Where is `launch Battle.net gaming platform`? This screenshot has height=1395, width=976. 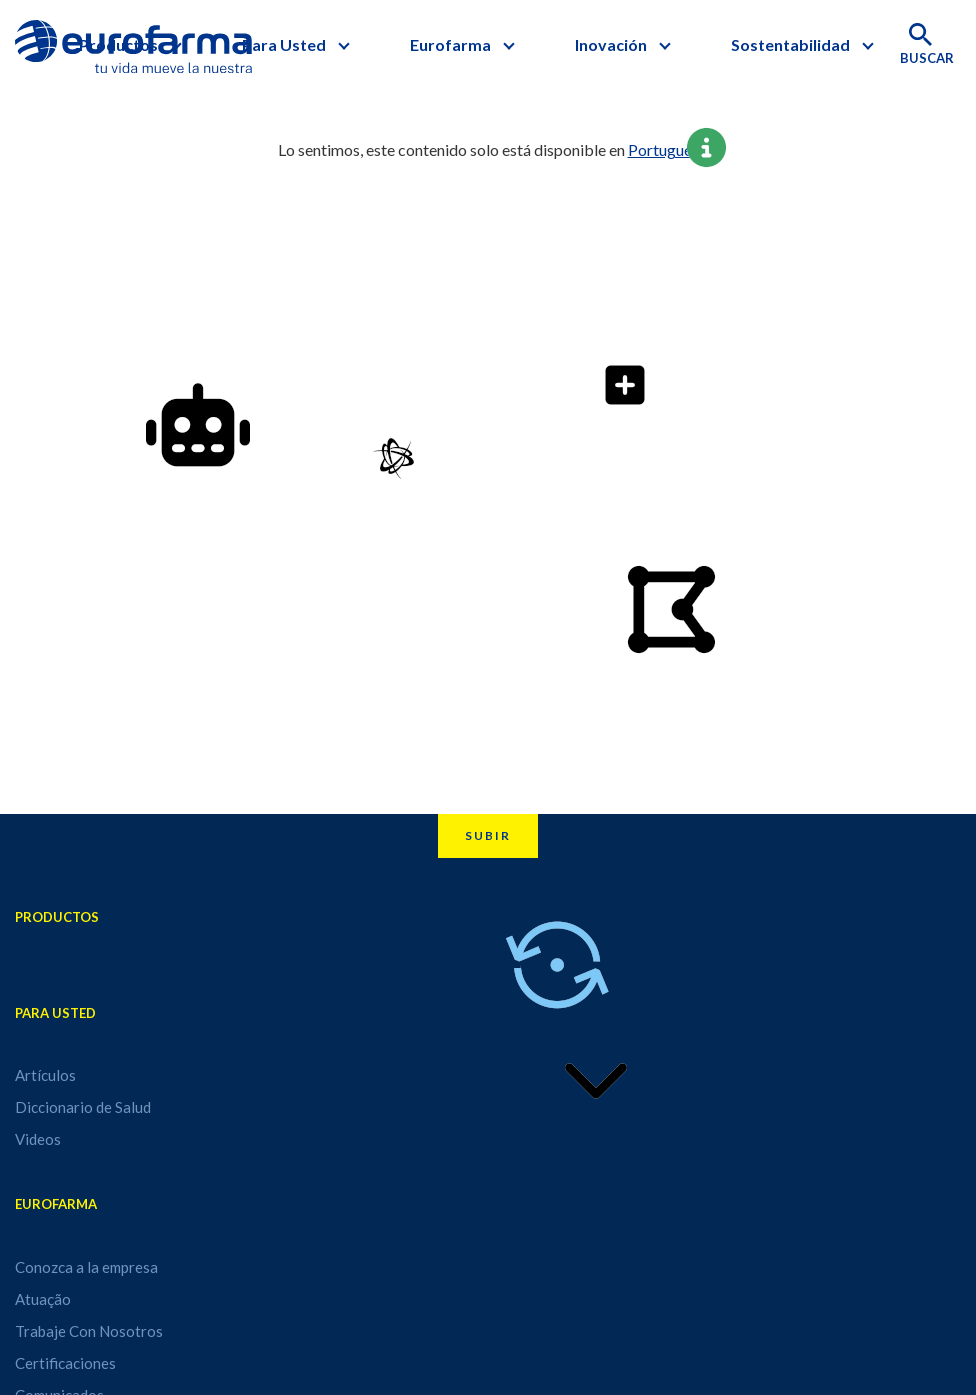
launch Battle.net gaming platform is located at coordinates (393, 458).